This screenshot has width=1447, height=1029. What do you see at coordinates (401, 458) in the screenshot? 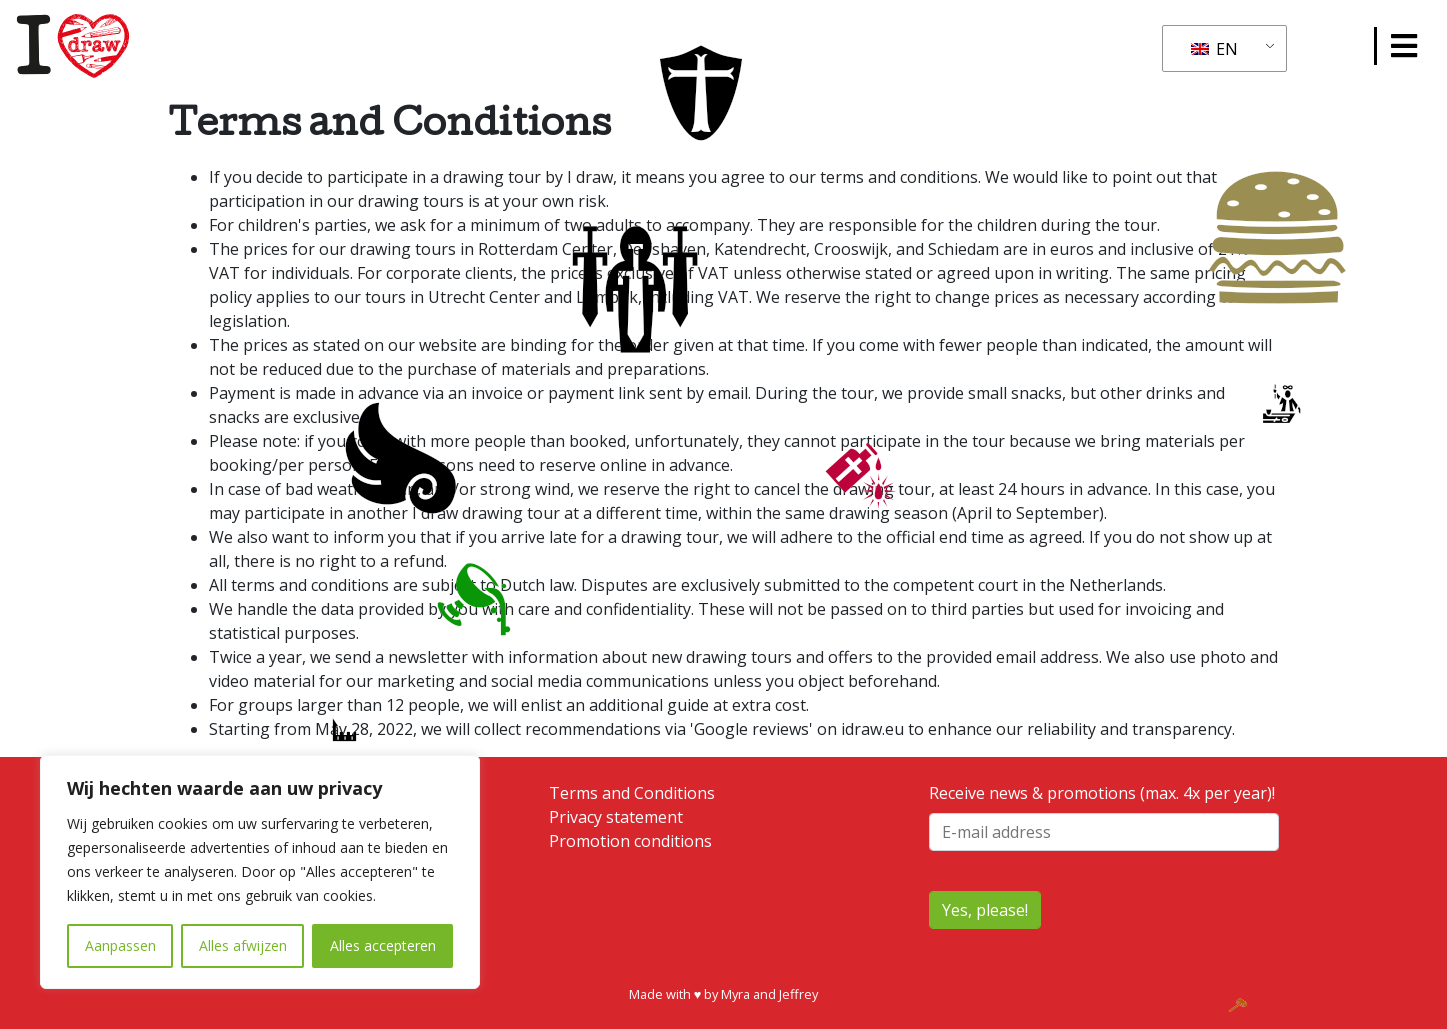
I see `indicates wind or air element in gameplay` at bounding box center [401, 458].